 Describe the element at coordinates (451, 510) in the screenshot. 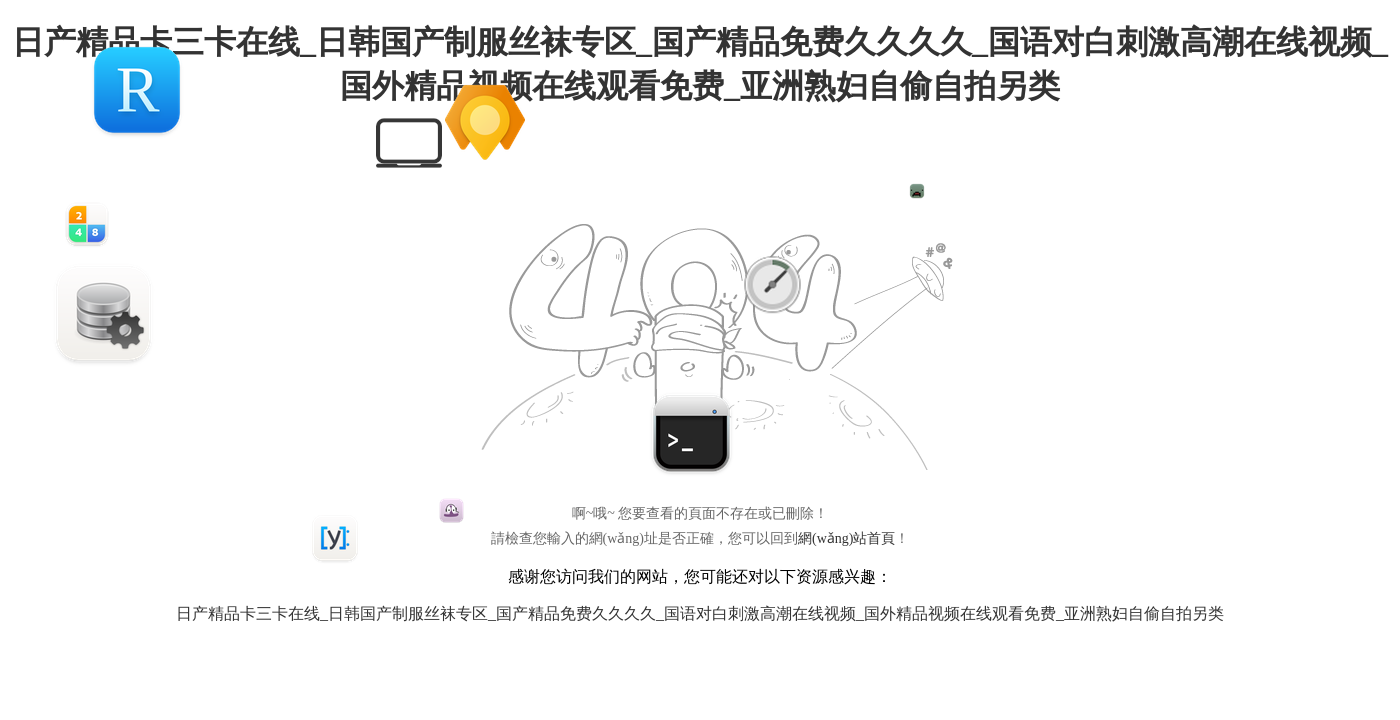

I see `open gpodder podcast manager` at that location.